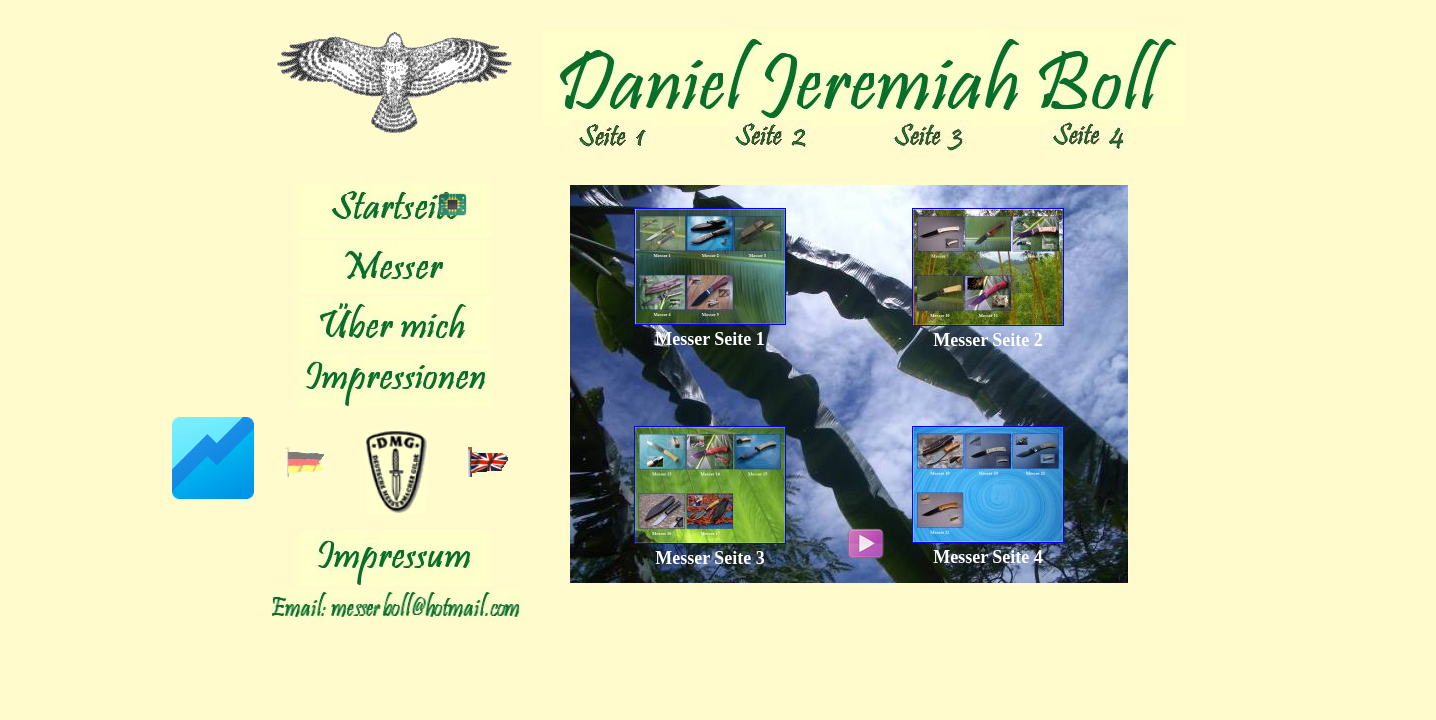 The height and width of the screenshot is (720, 1436). Describe the element at coordinates (452, 204) in the screenshot. I see `open jockey hardware diagnostics app` at that location.